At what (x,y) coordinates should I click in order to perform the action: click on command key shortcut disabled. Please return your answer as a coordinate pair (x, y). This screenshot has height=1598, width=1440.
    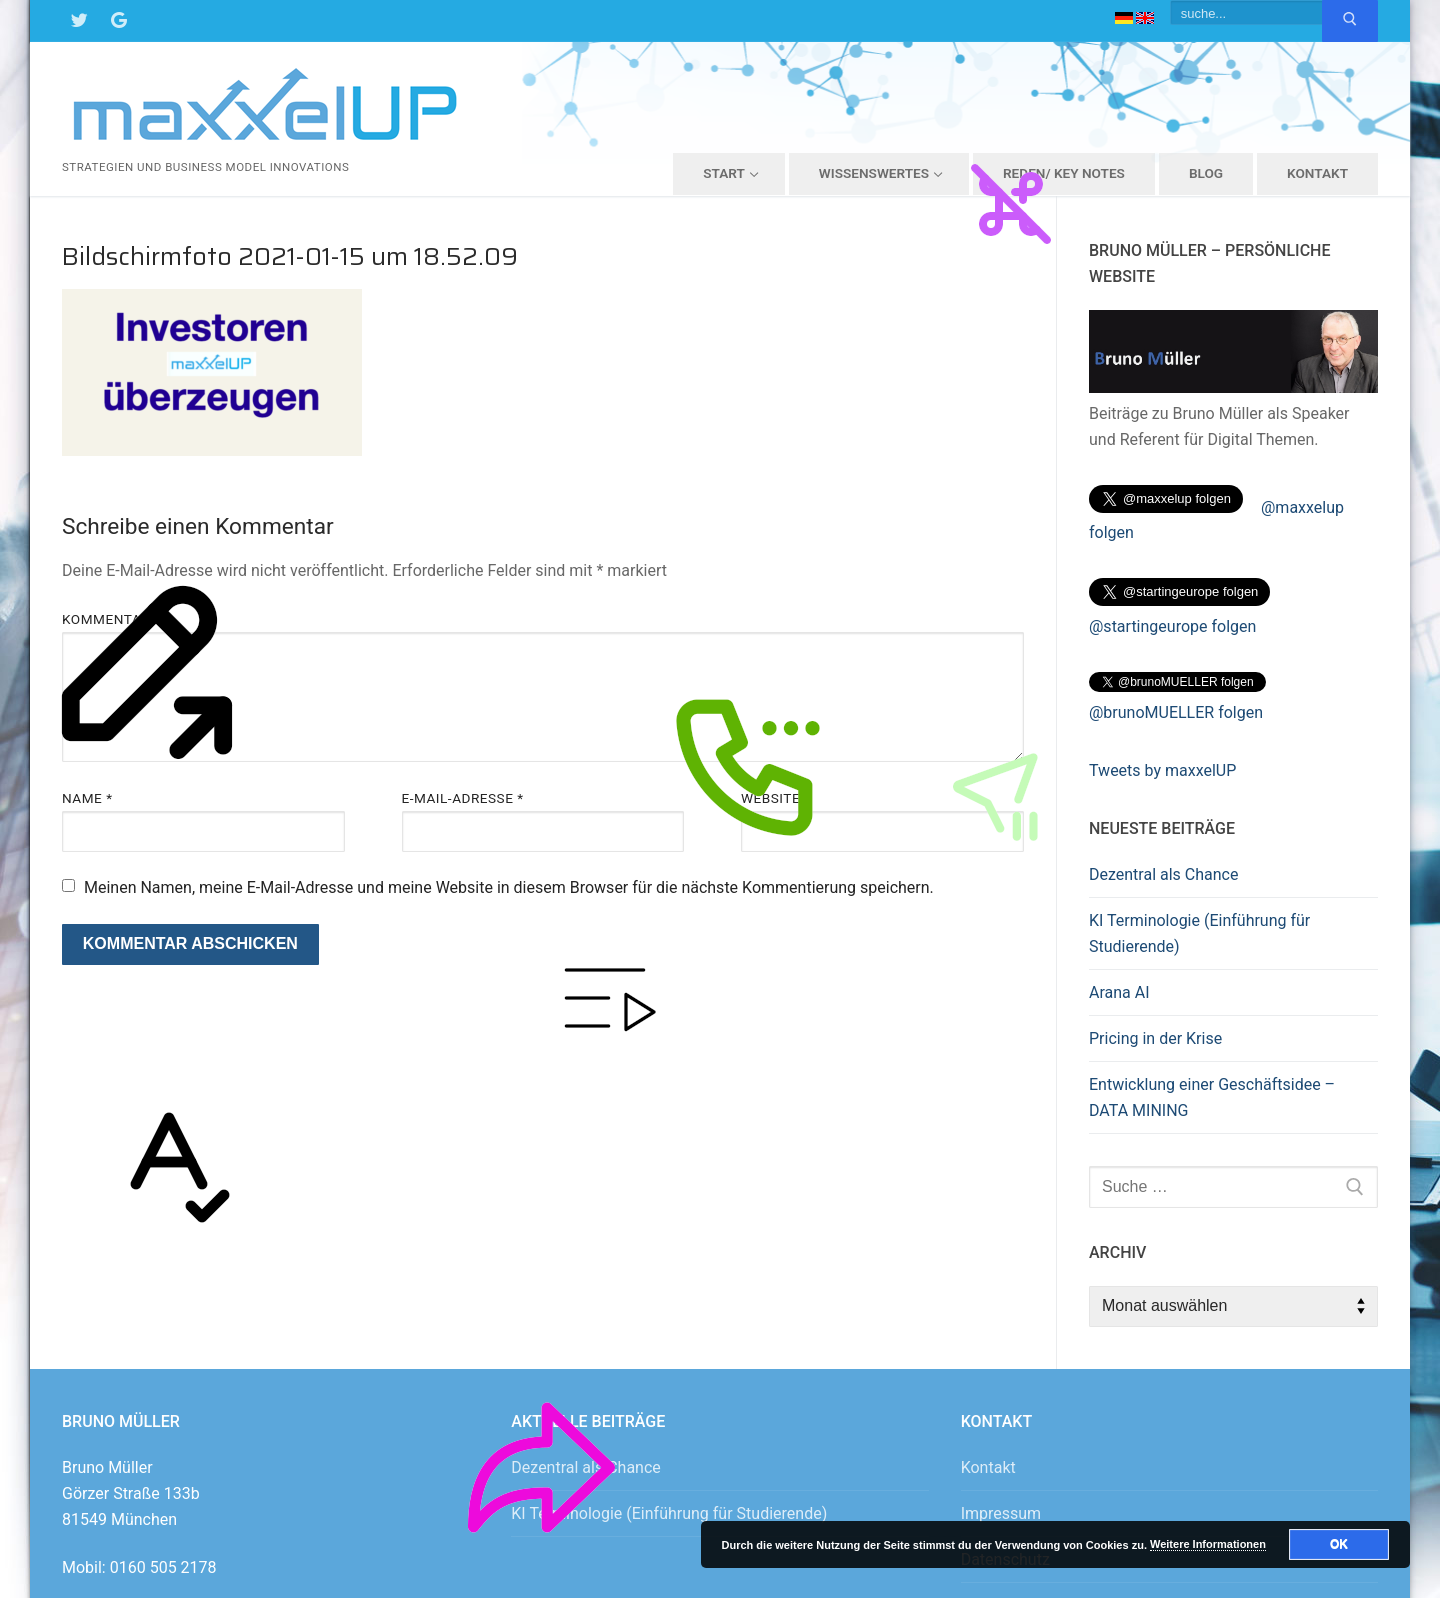
    Looking at the image, I should click on (1011, 204).